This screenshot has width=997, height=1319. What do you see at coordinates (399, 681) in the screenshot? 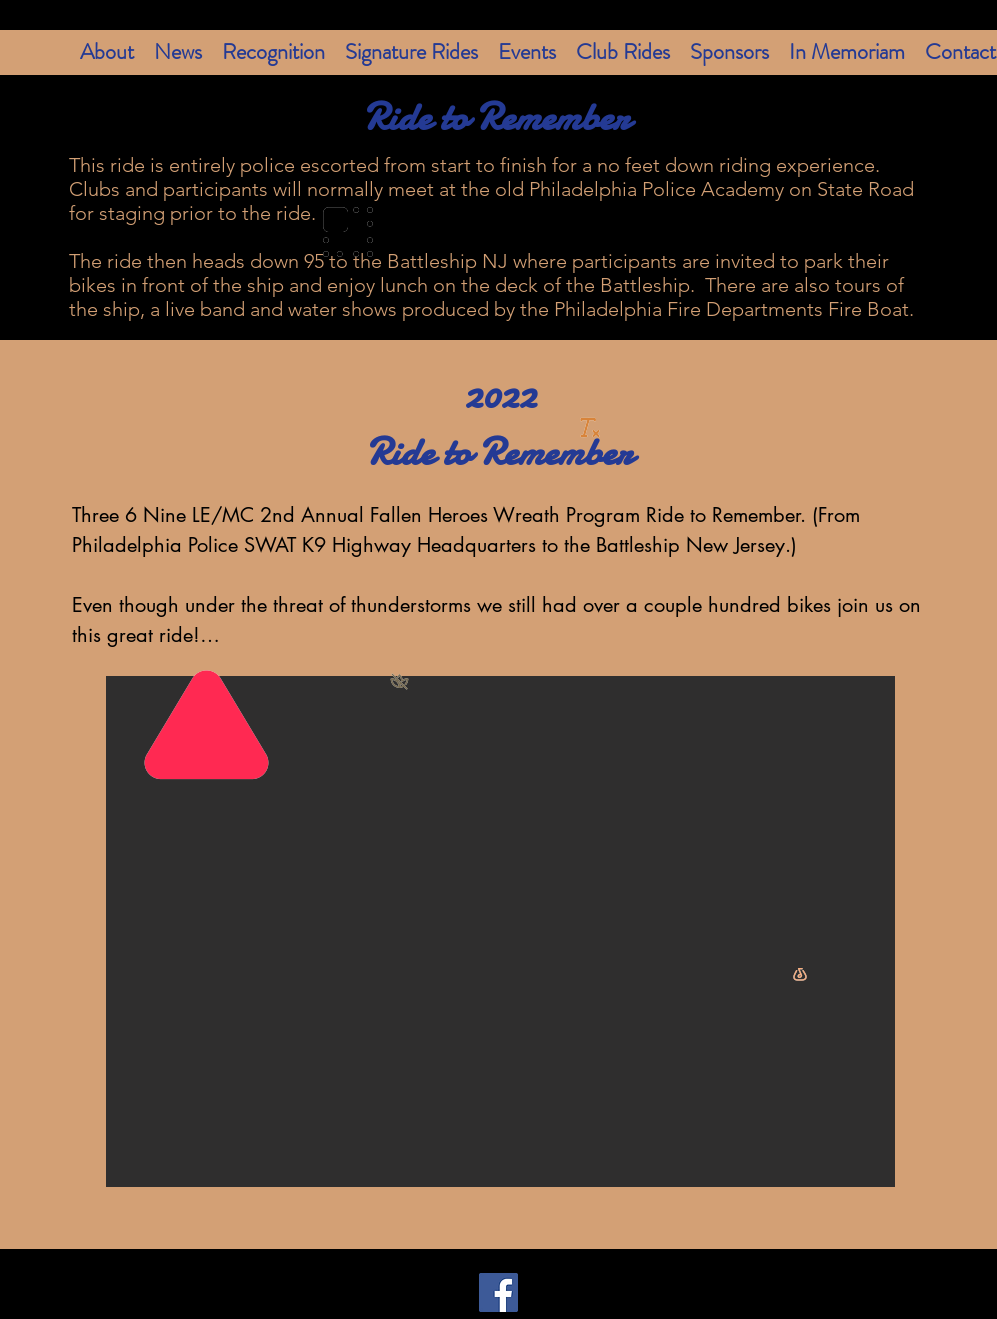
I see `disable plant or garden mode` at bounding box center [399, 681].